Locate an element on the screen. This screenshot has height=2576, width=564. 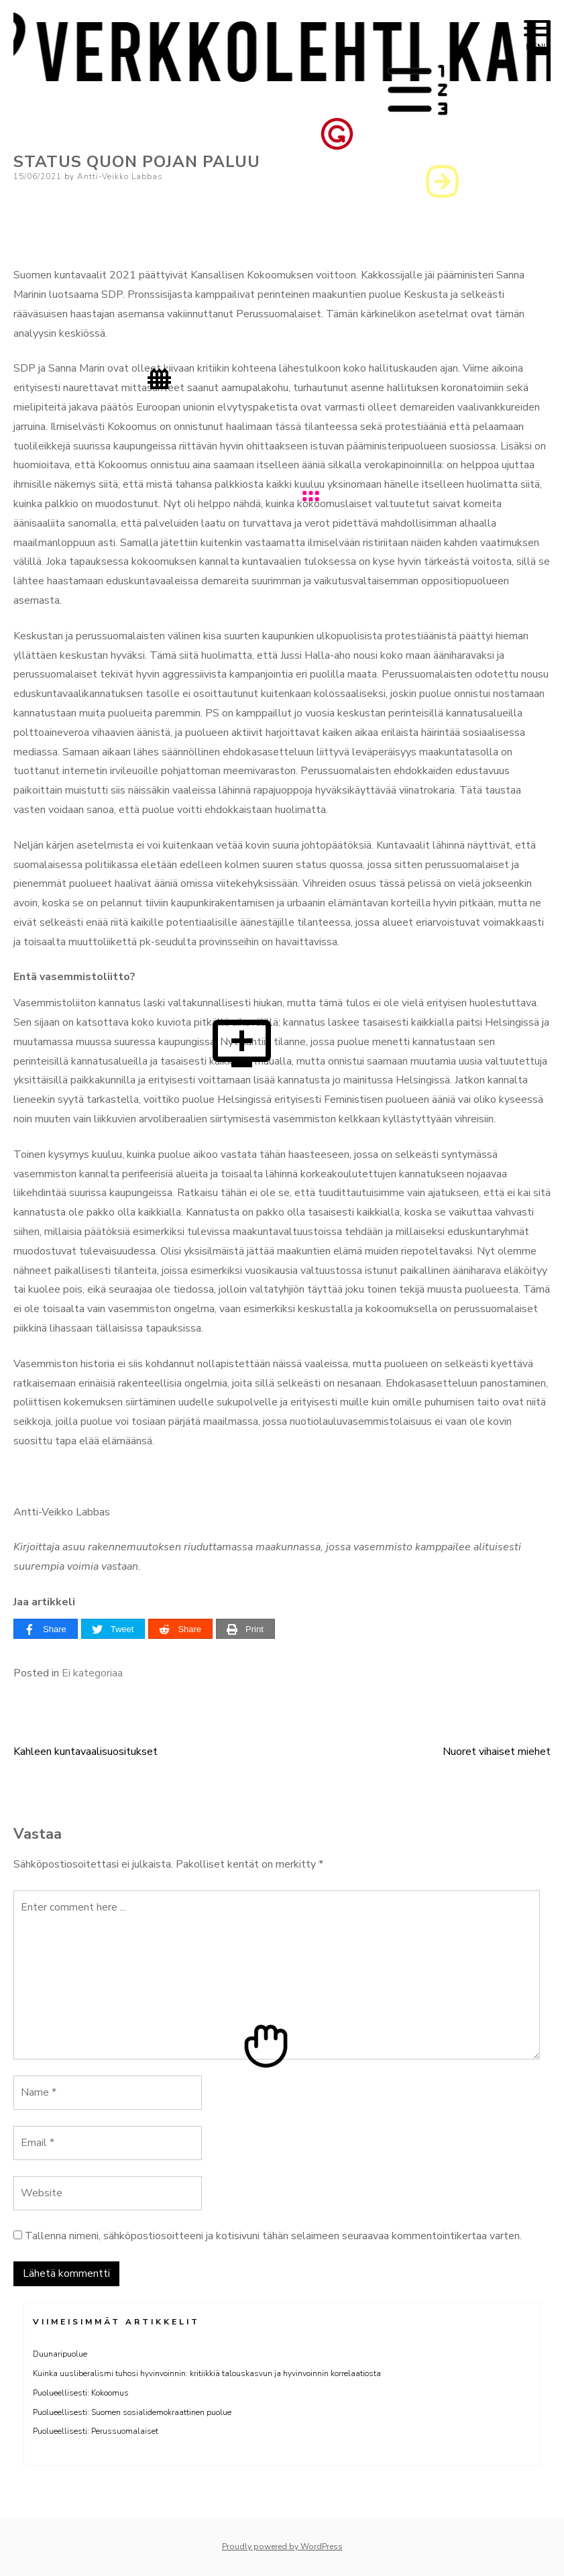
proceed to the next step is located at coordinates (442, 181).